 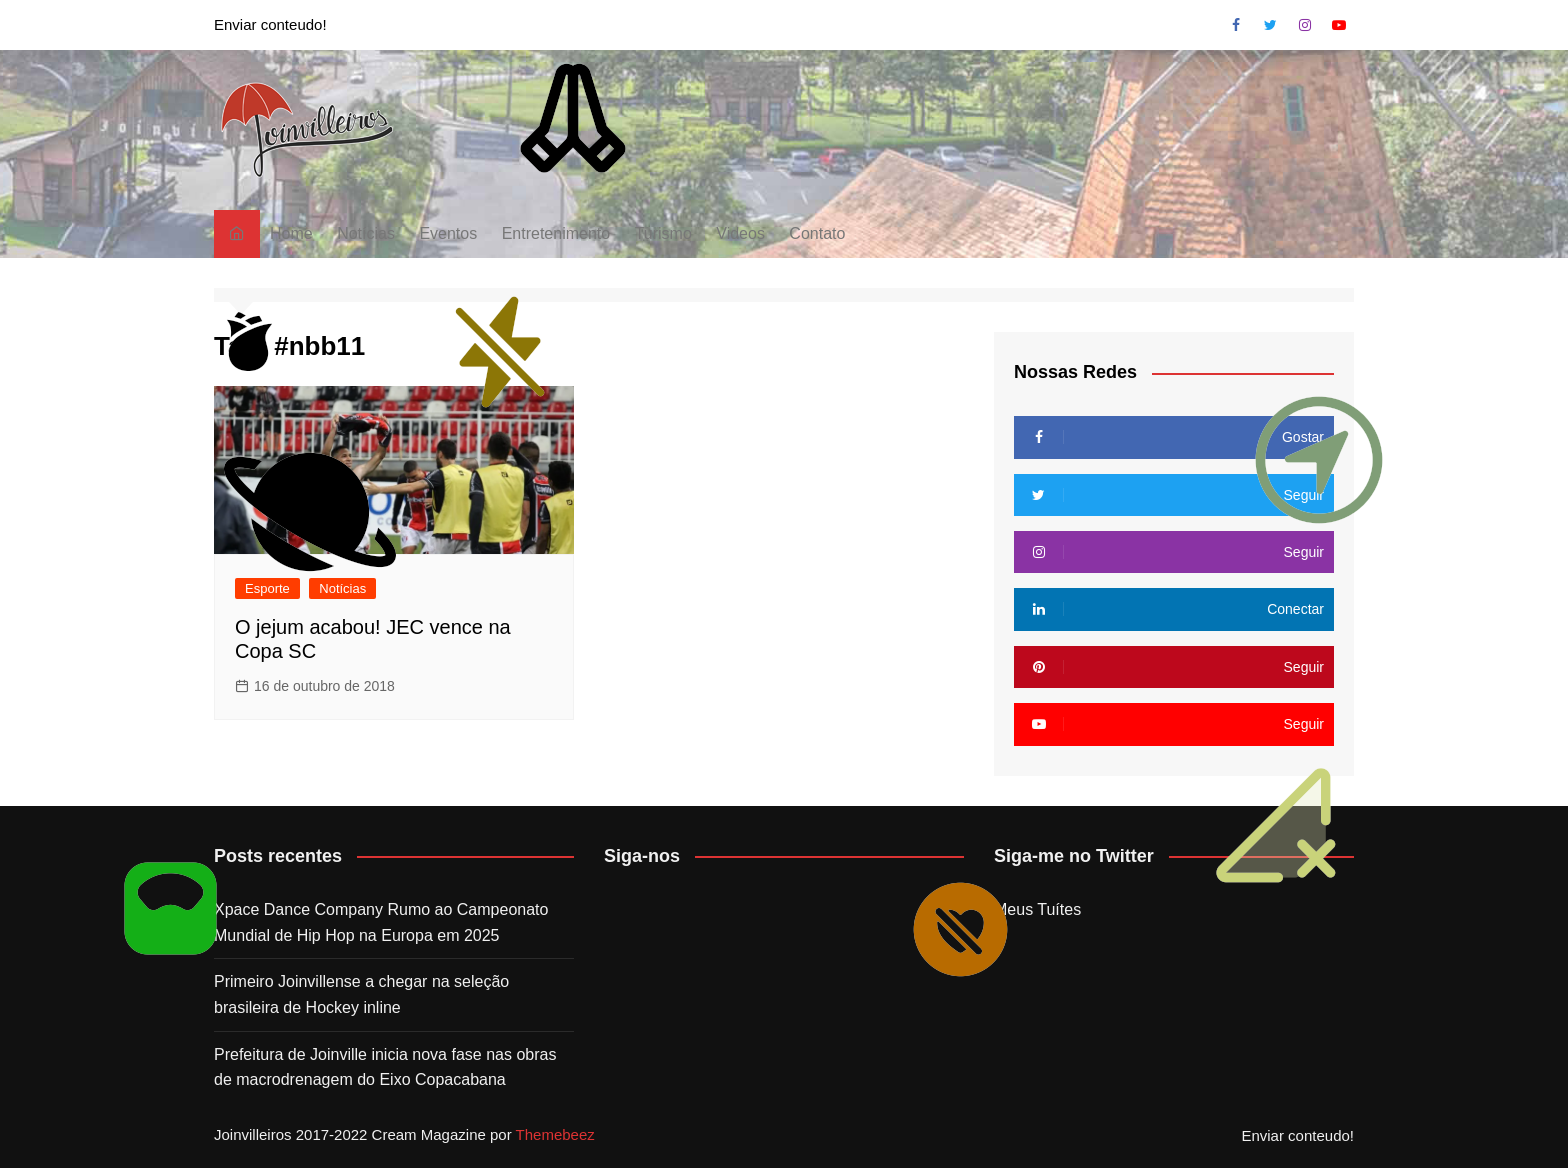 What do you see at coordinates (960, 929) in the screenshot?
I see `remove from favorites` at bounding box center [960, 929].